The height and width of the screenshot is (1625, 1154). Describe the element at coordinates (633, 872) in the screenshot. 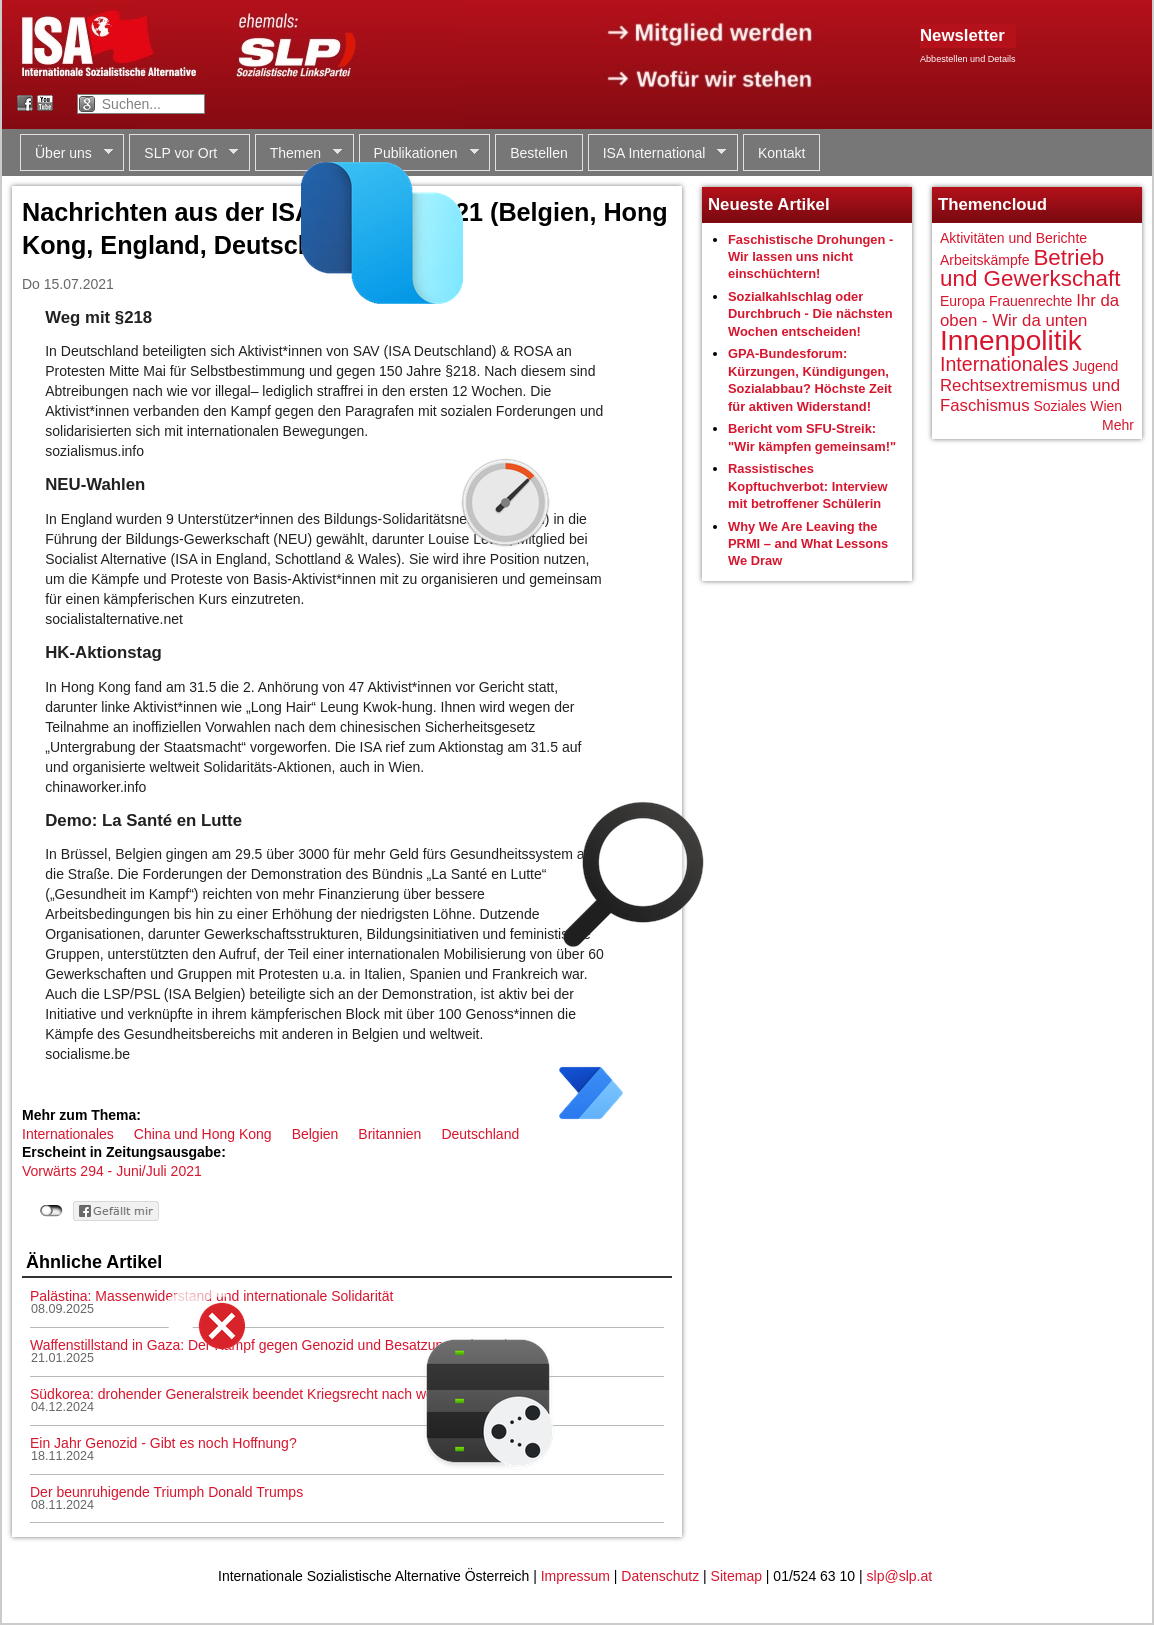

I see `open the search app` at that location.